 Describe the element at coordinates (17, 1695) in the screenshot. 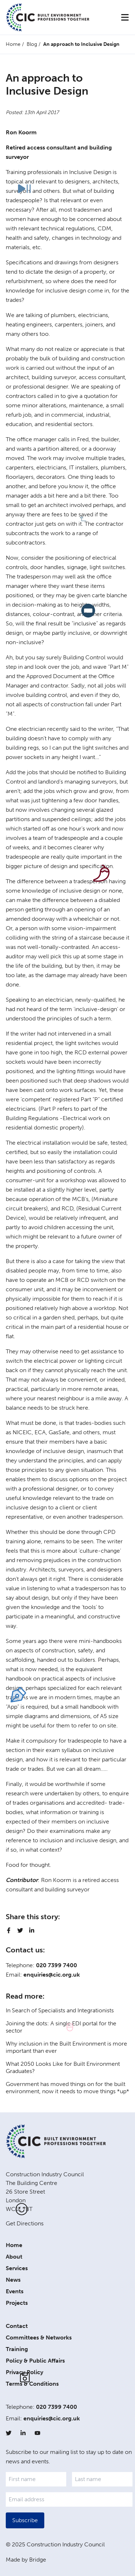

I see `access drawing or illustration tools` at that location.